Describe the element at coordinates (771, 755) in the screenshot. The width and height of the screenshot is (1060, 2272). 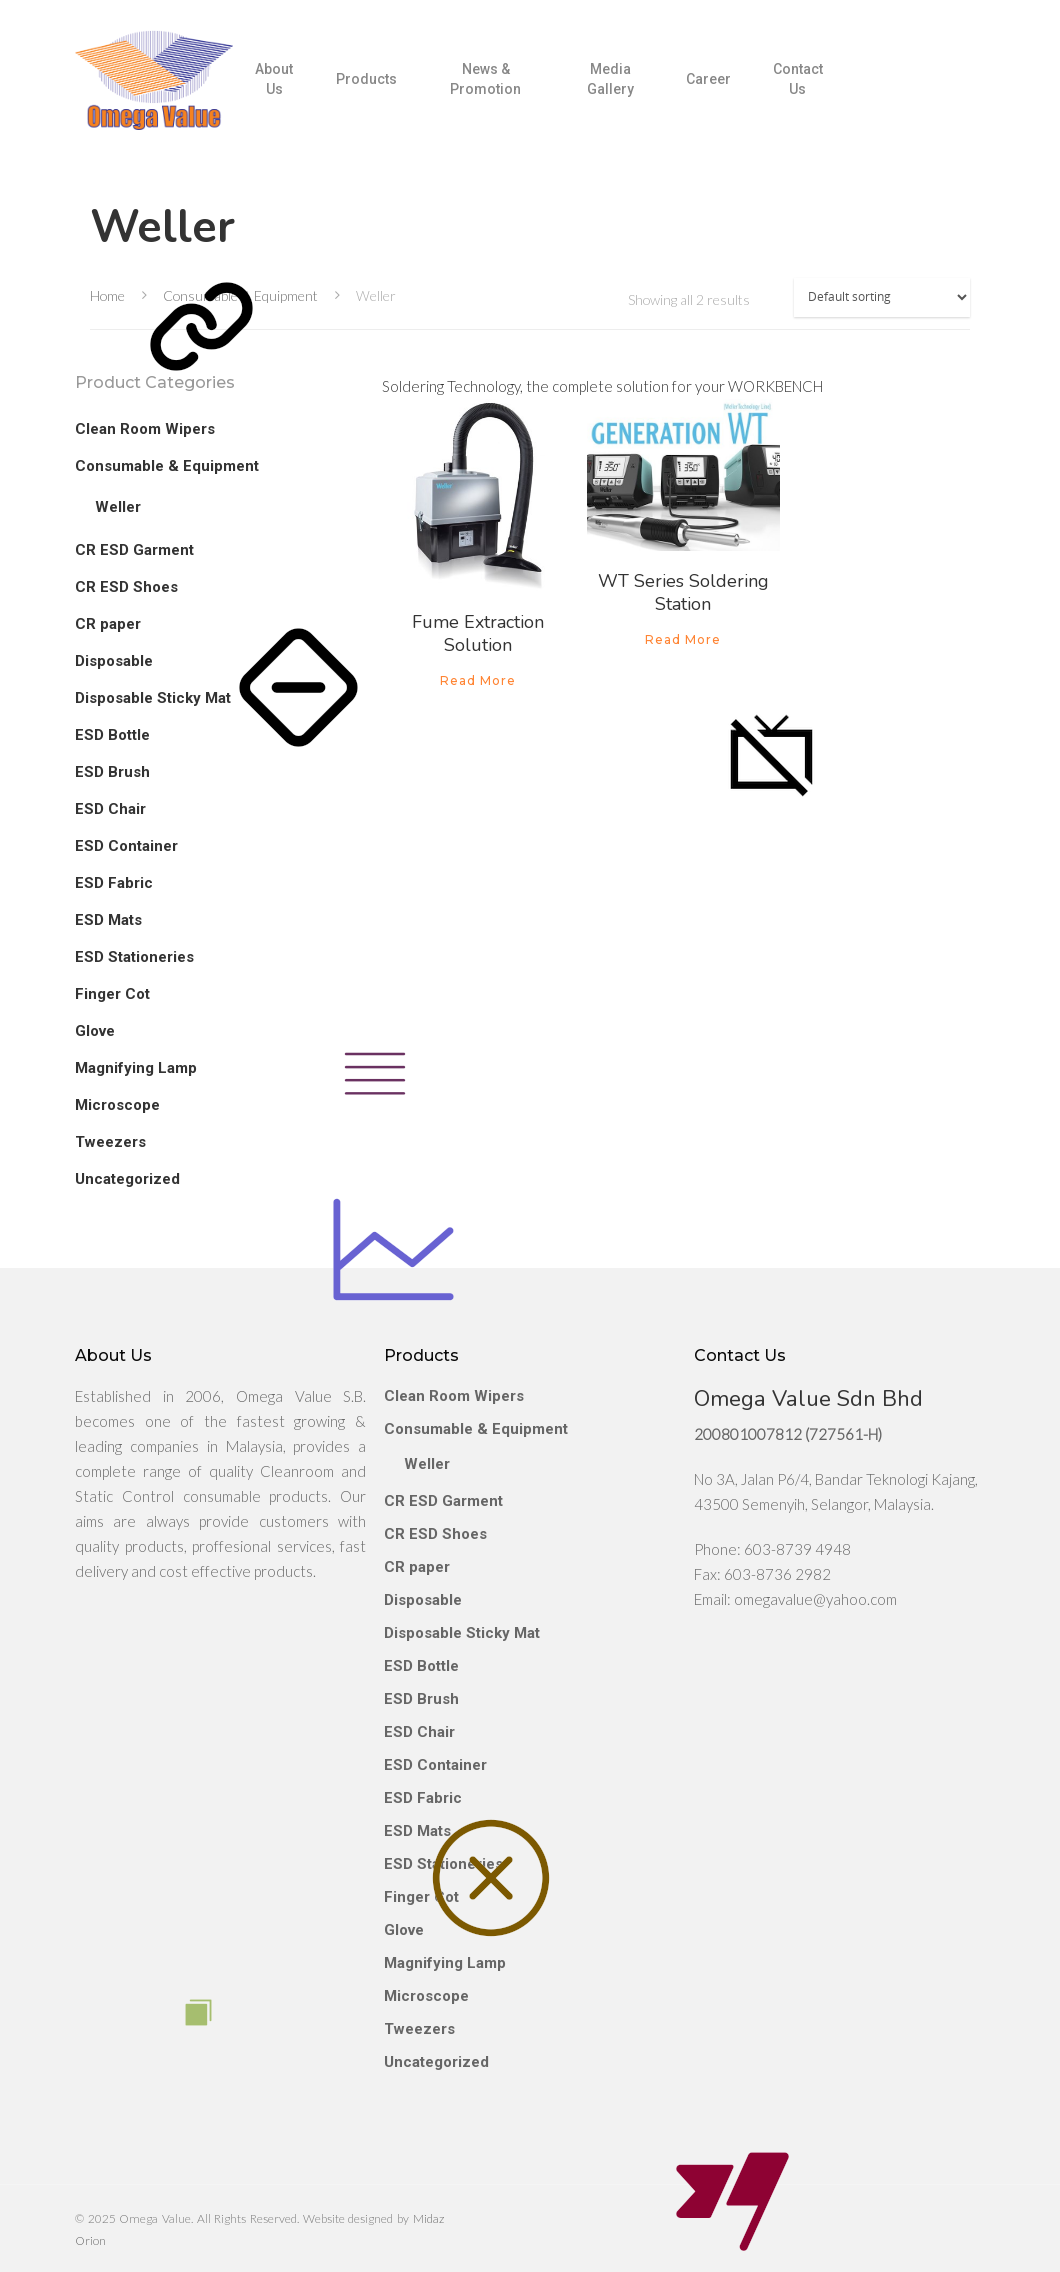
I see `tv or display is currently off or disabled` at that location.